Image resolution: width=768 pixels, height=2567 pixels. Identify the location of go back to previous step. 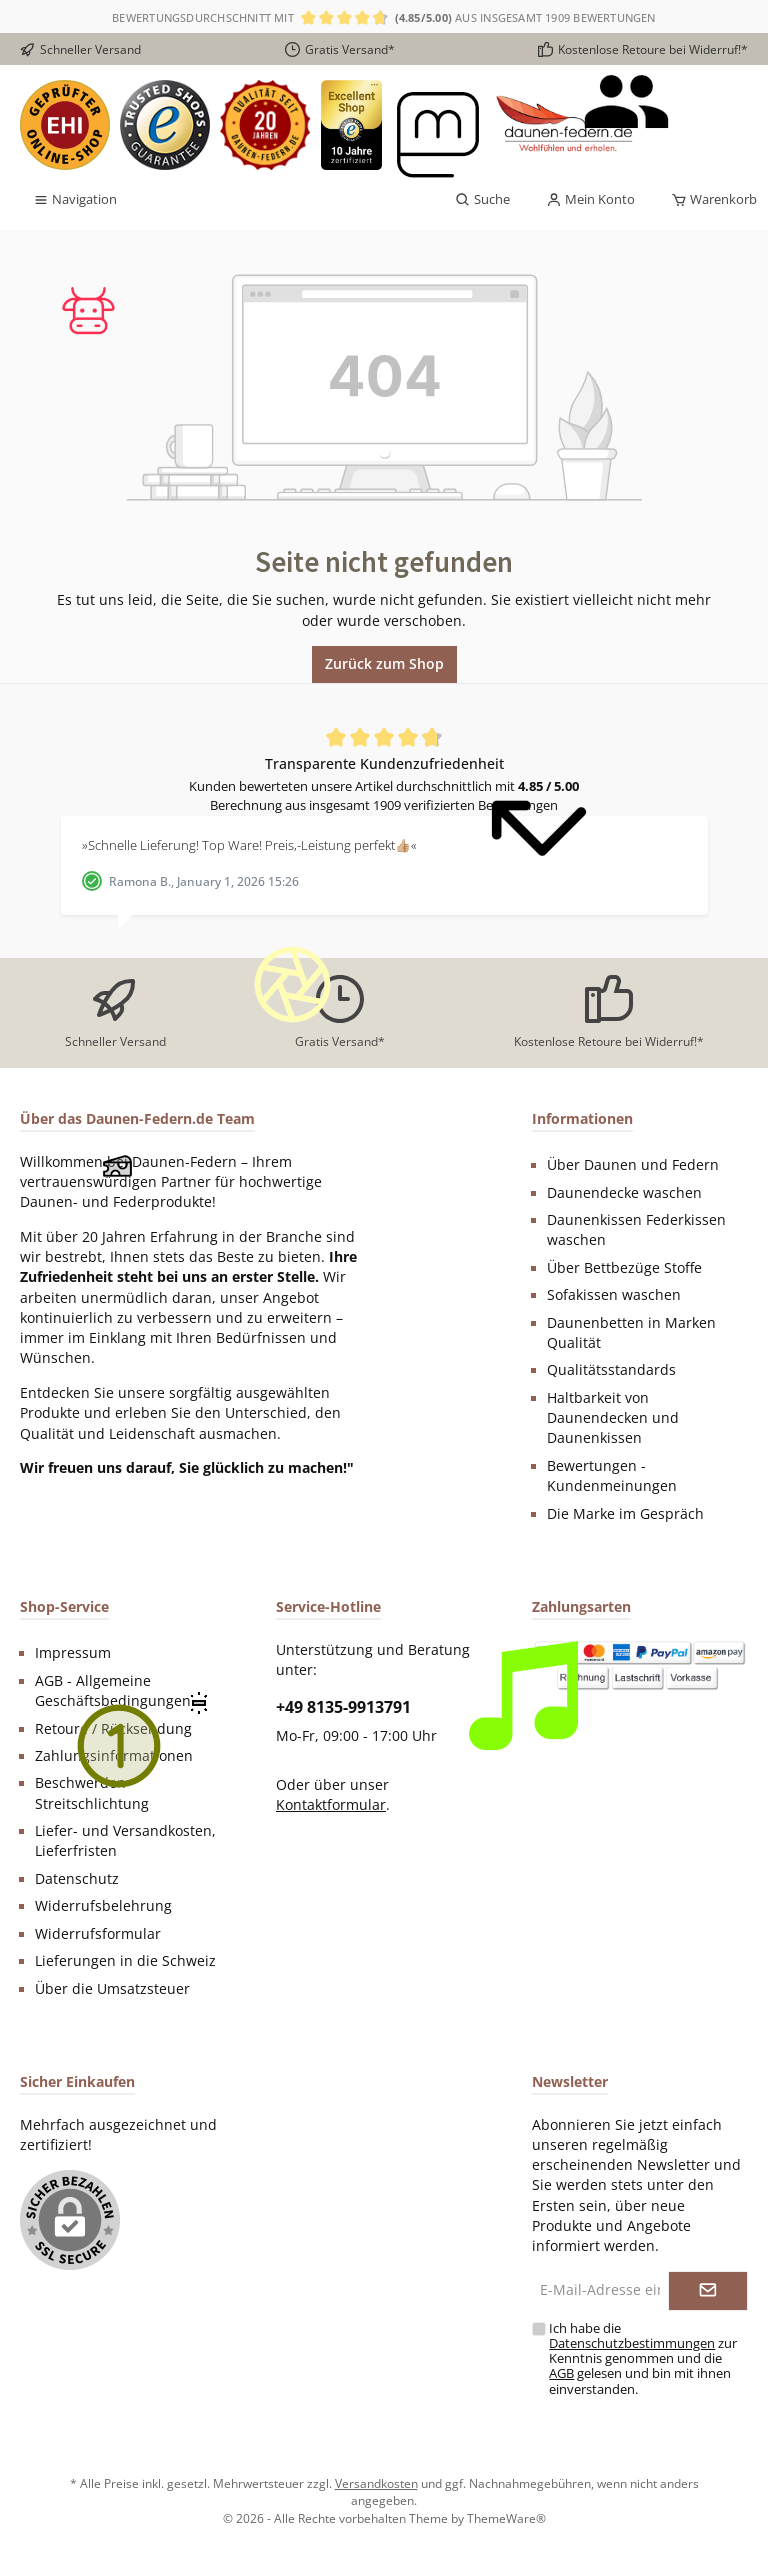
(539, 825).